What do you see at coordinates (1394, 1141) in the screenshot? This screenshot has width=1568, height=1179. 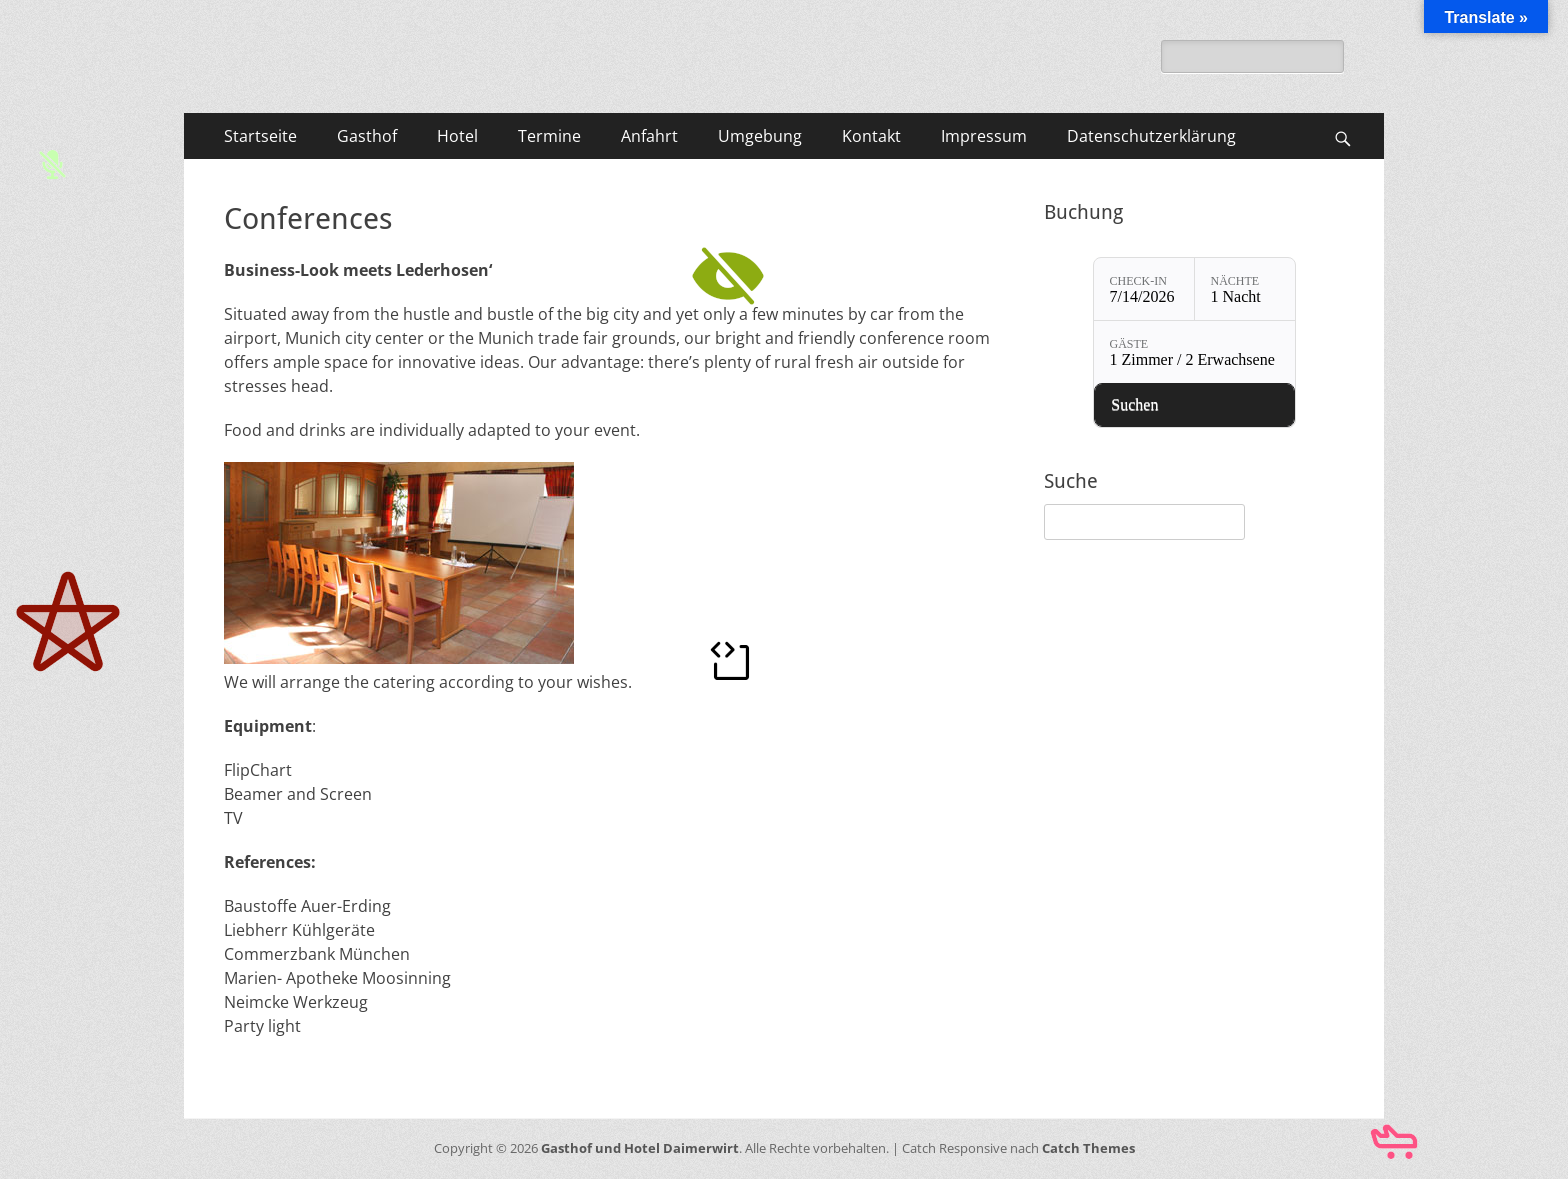 I see `indicates flight is taxiing or on the ground` at bounding box center [1394, 1141].